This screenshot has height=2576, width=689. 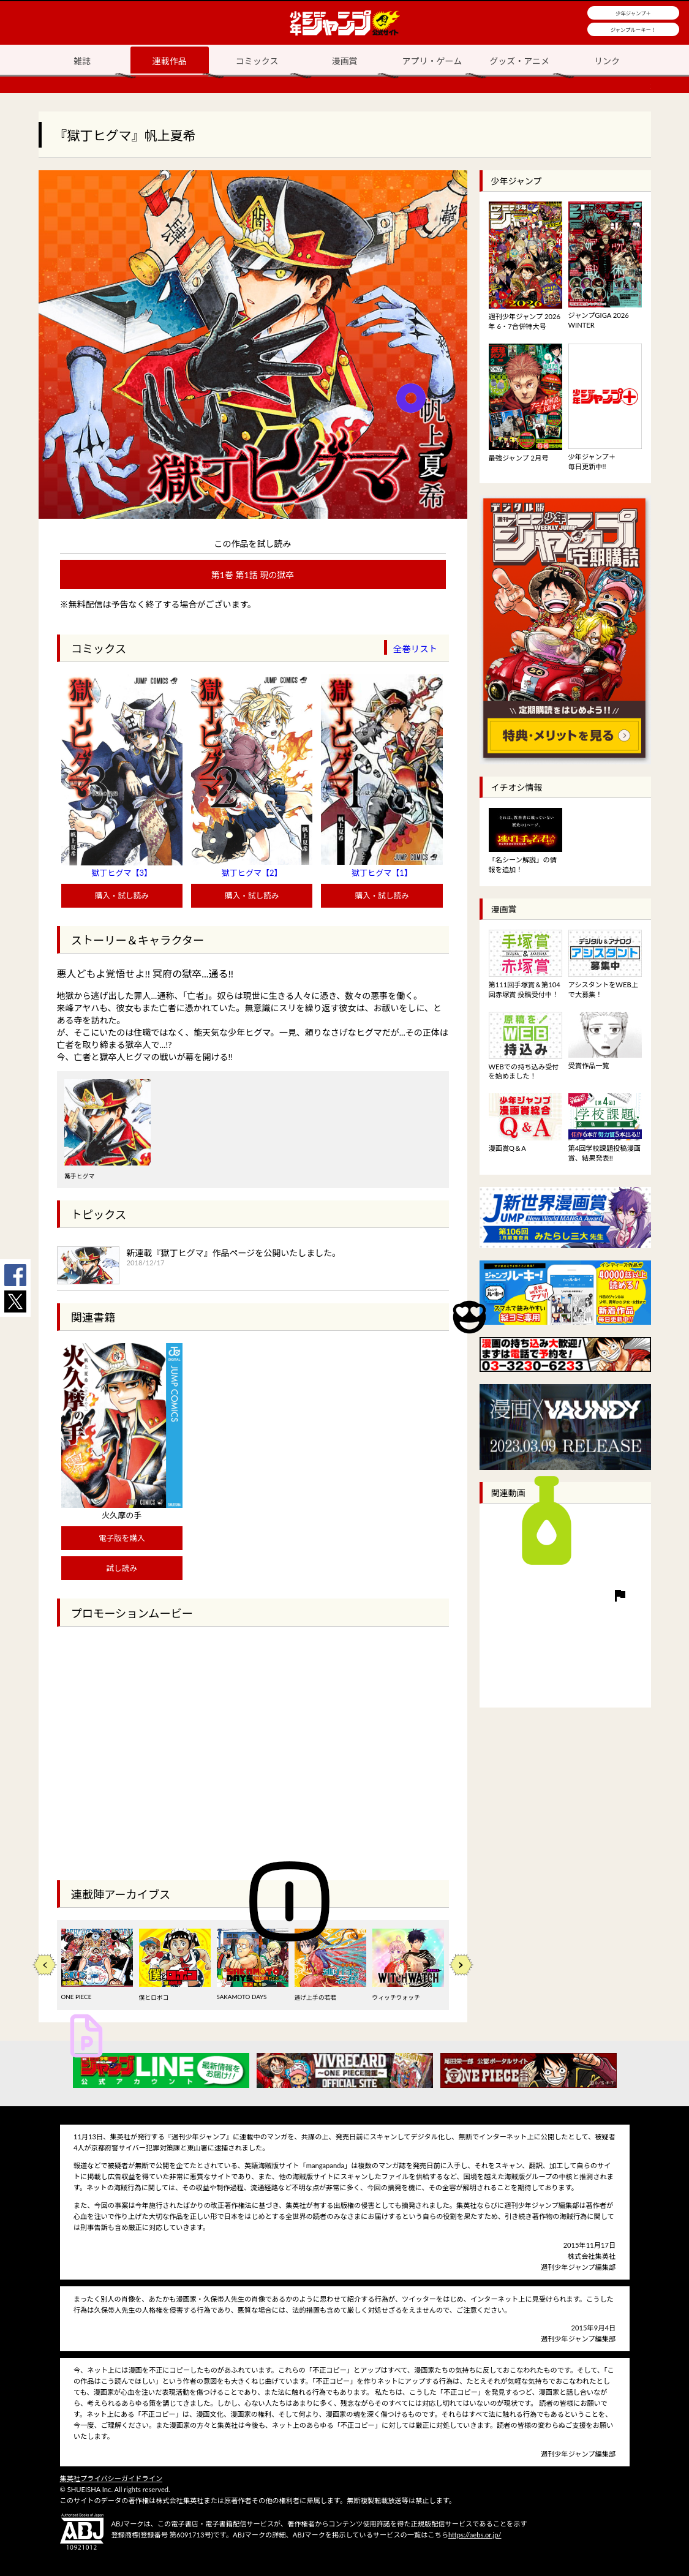 I want to click on react to a message with love, so click(x=469, y=1317).